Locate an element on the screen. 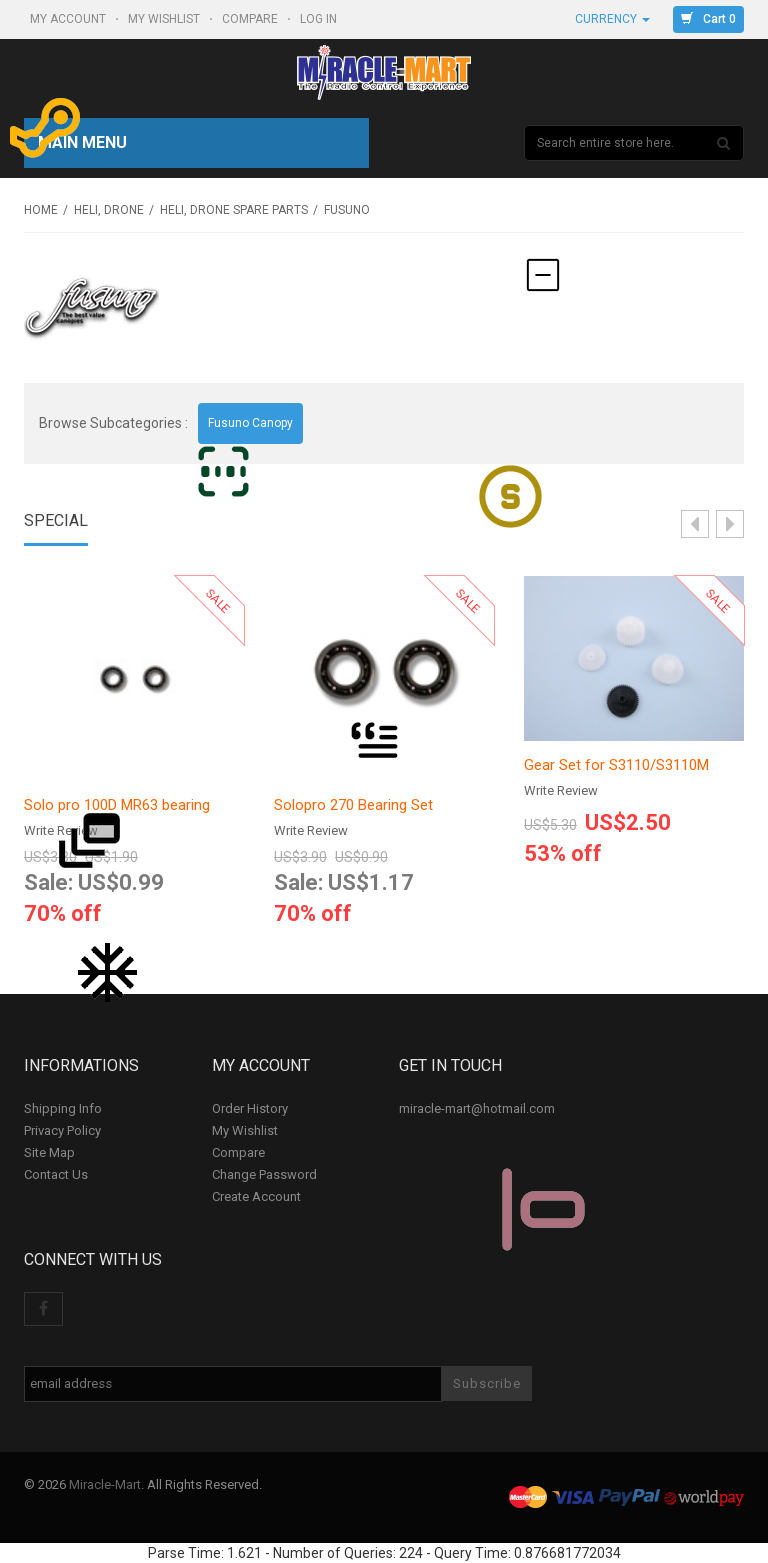  view dynamic content feed is located at coordinates (89, 840).